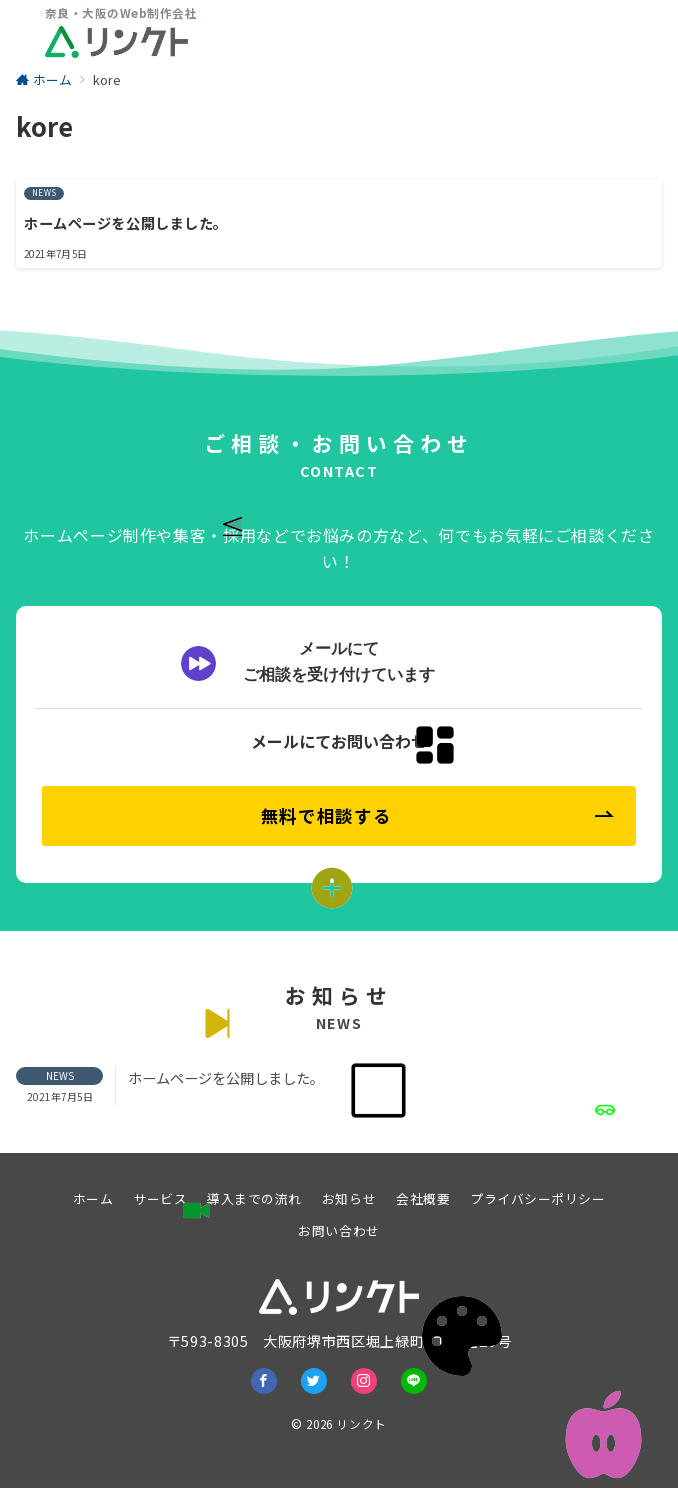 This screenshot has width=678, height=1488. What do you see at coordinates (198, 663) in the screenshot?
I see `skip forward to the next track` at bounding box center [198, 663].